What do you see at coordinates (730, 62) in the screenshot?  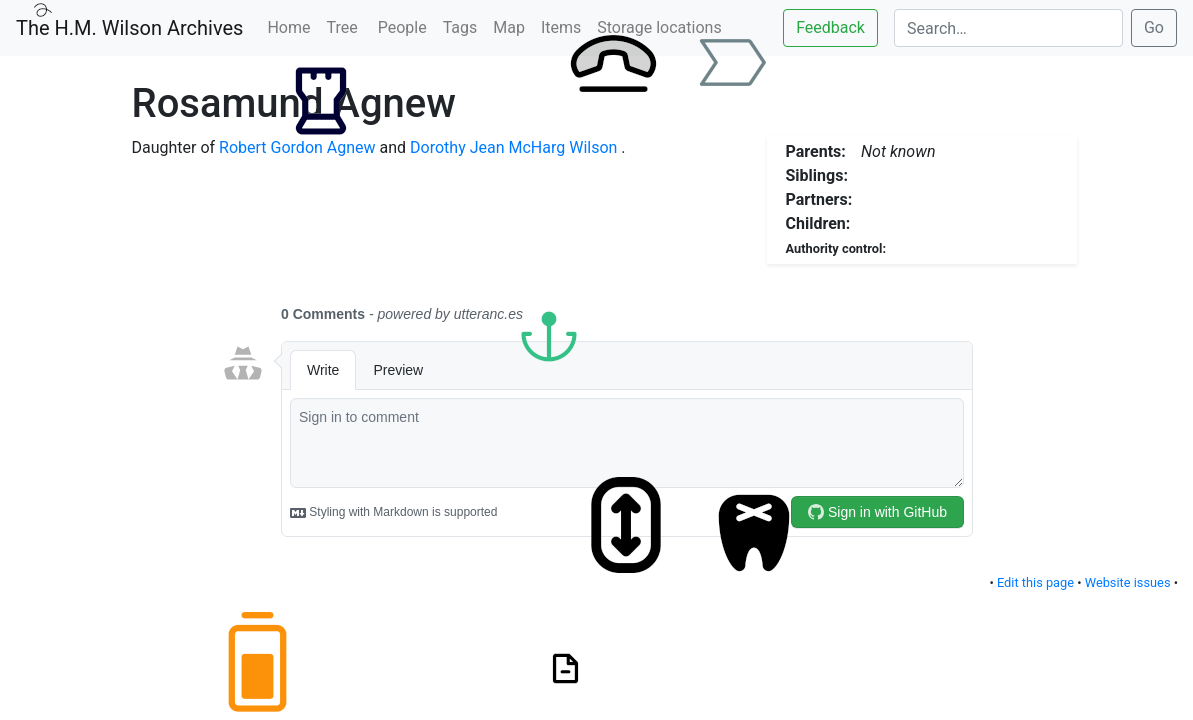 I see `apply a label or tag to an item` at bounding box center [730, 62].